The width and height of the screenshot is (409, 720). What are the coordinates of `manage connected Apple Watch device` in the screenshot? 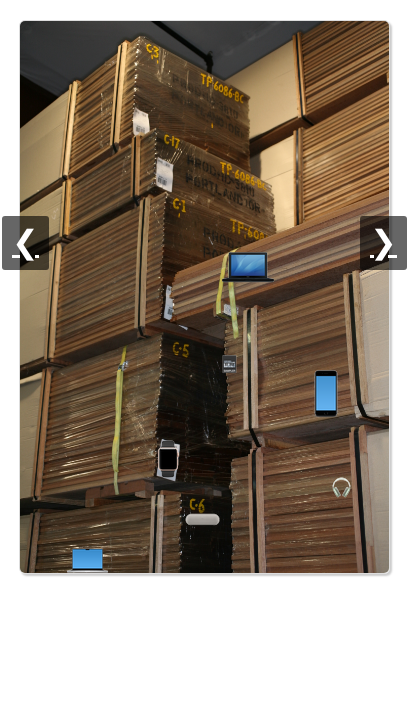 It's located at (168, 459).